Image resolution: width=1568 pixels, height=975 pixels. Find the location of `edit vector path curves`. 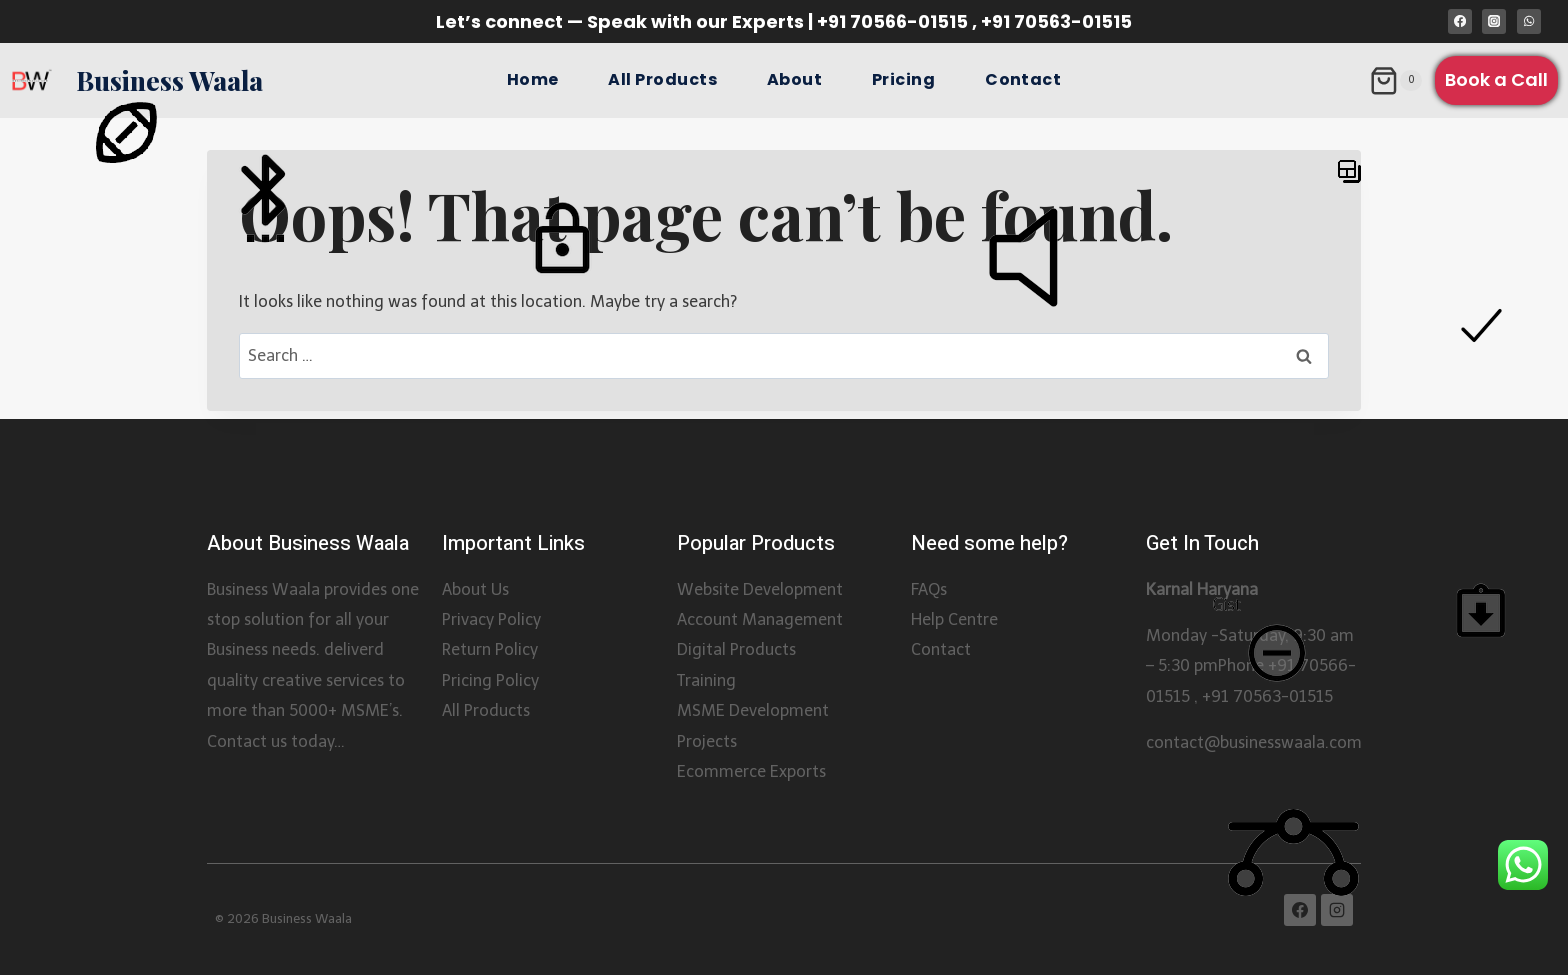

edit vector path curves is located at coordinates (1293, 852).